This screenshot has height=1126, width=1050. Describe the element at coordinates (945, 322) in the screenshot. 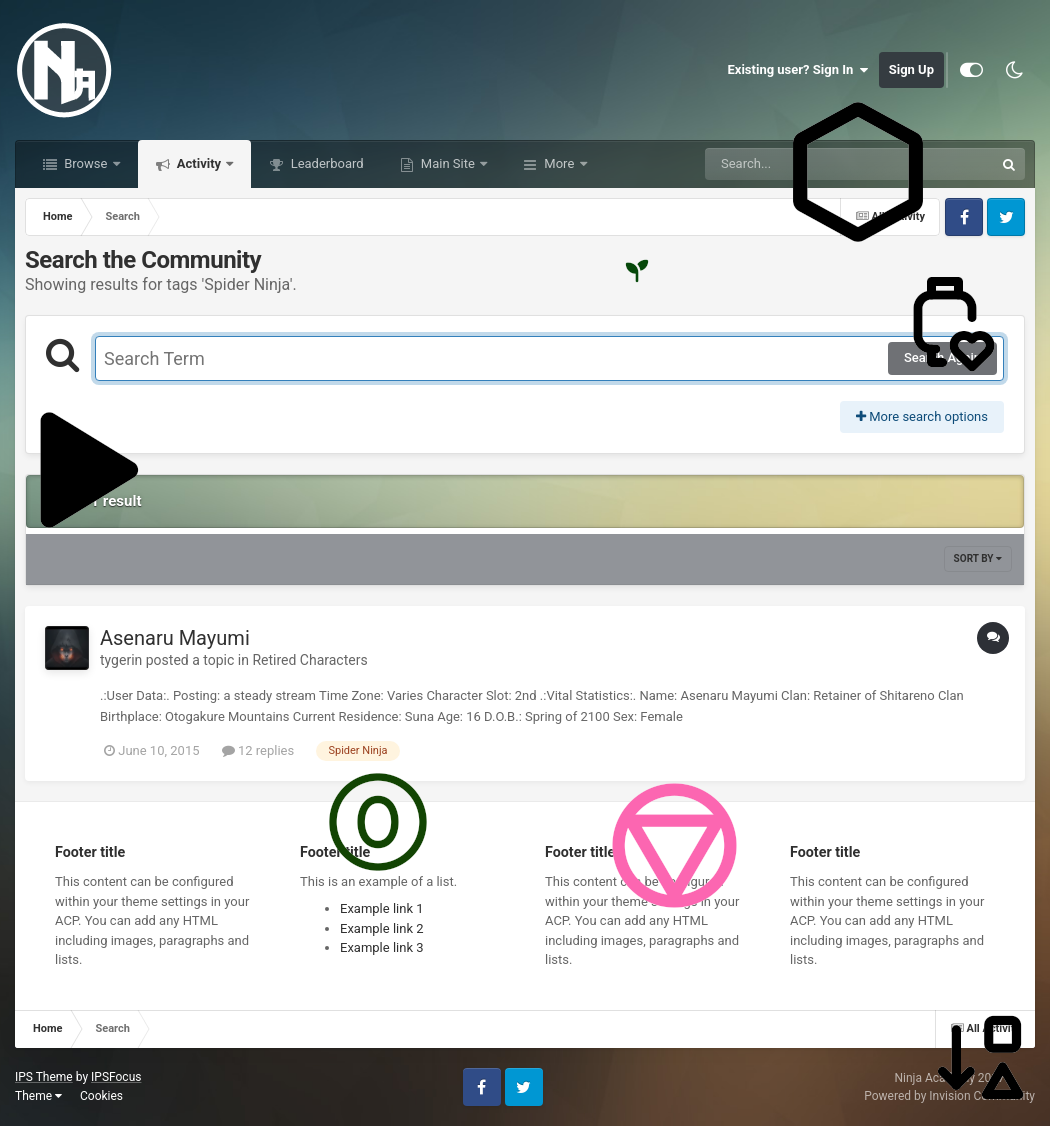

I see `view heart rate data on smartwatch` at that location.